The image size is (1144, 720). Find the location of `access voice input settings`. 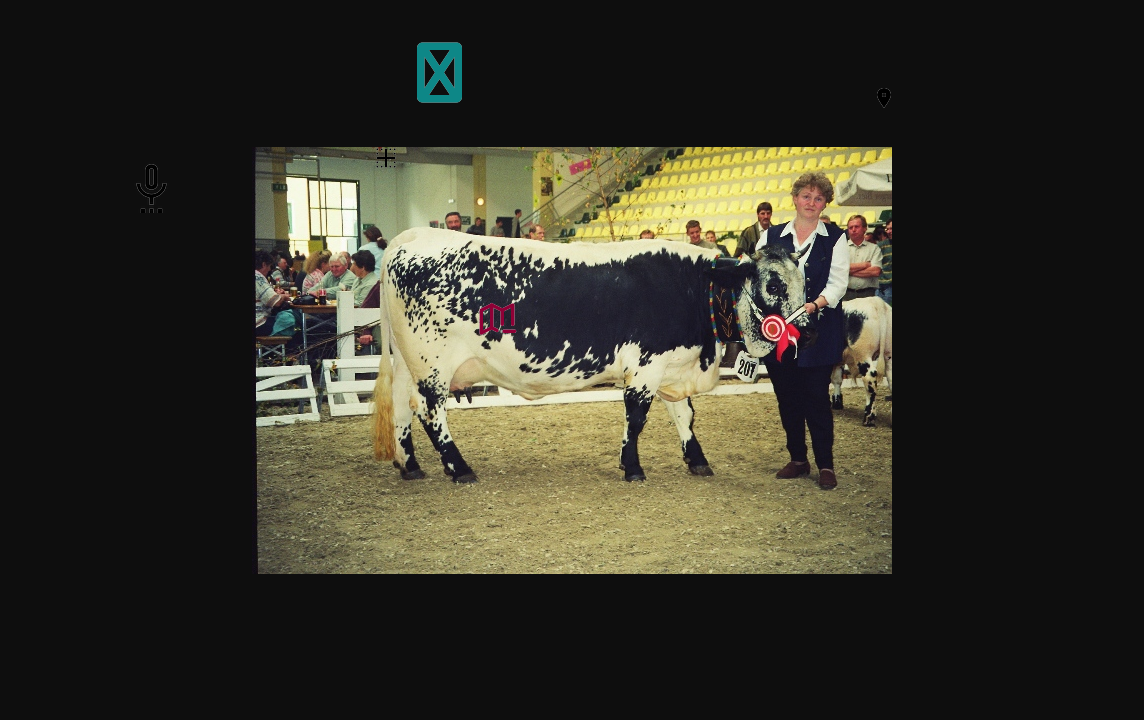

access voice input settings is located at coordinates (151, 187).